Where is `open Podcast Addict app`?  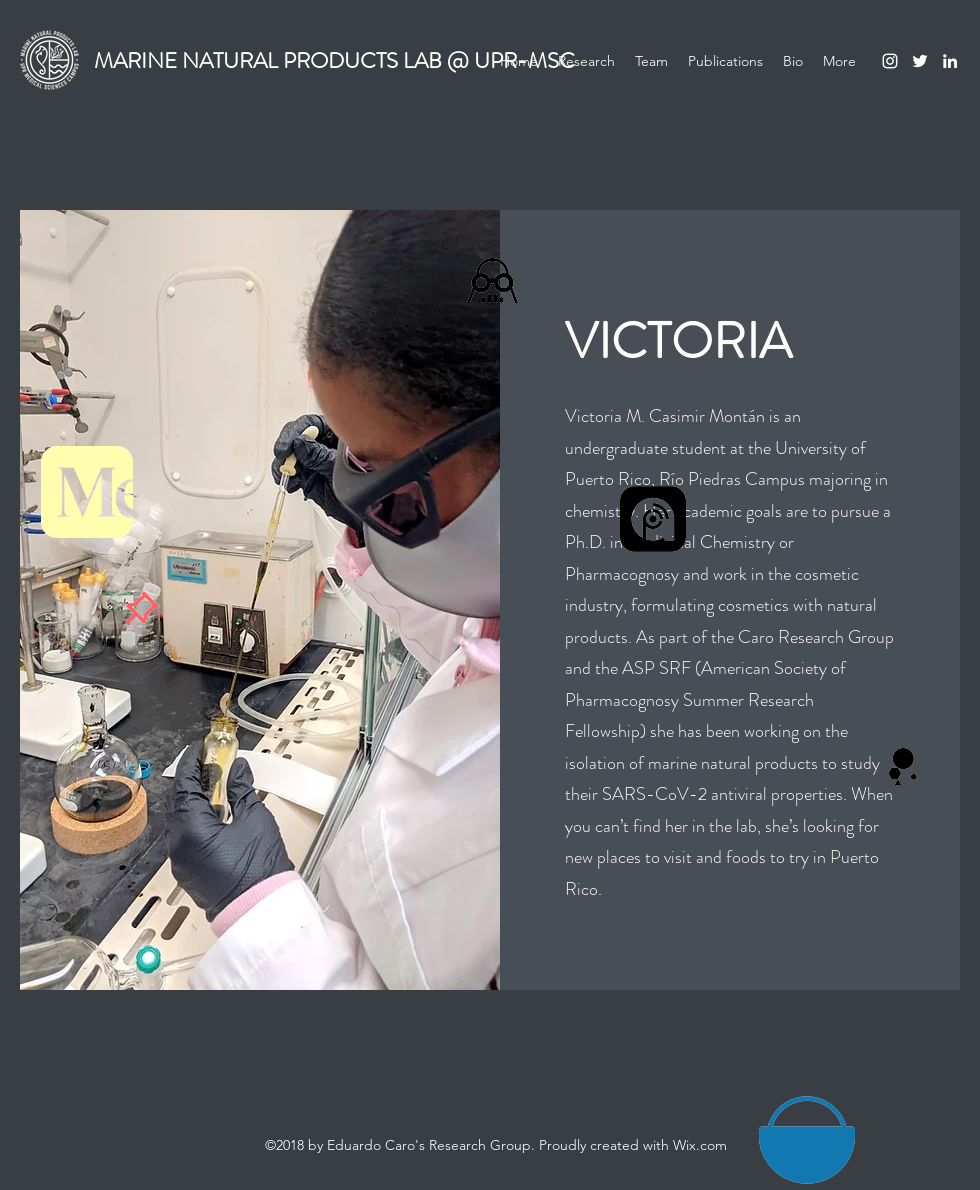
open Podcast Addict app is located at coordinates (653, 519).